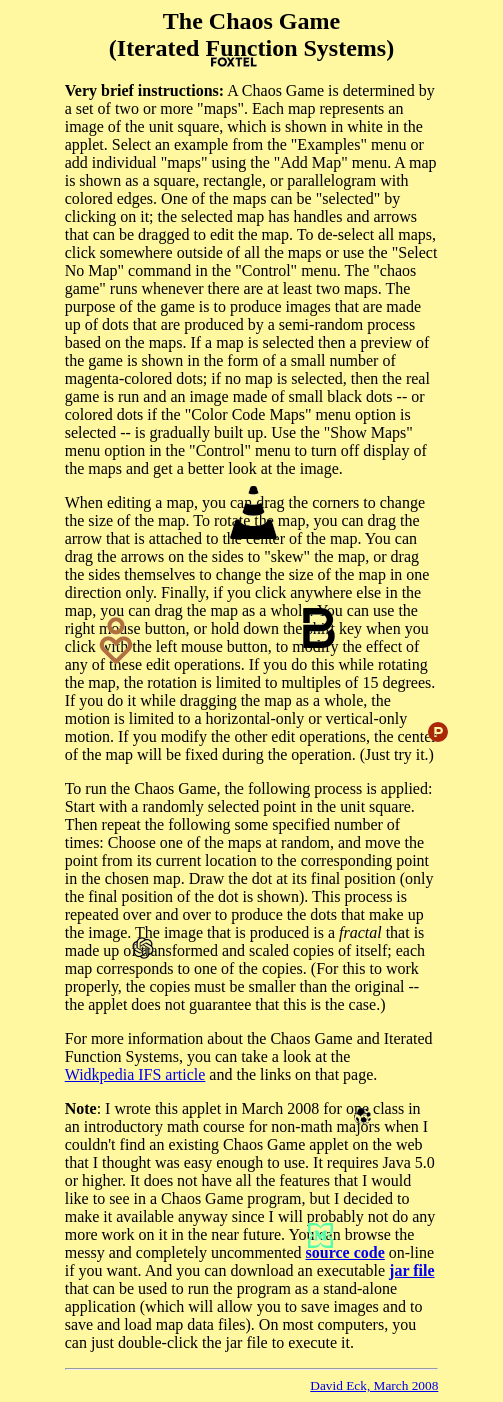 The image size is (503, 1402). What do you see at coordinates (320, 1235) in the screenshot?
I see `müller brand logo` at bounding box center [320, 1235].